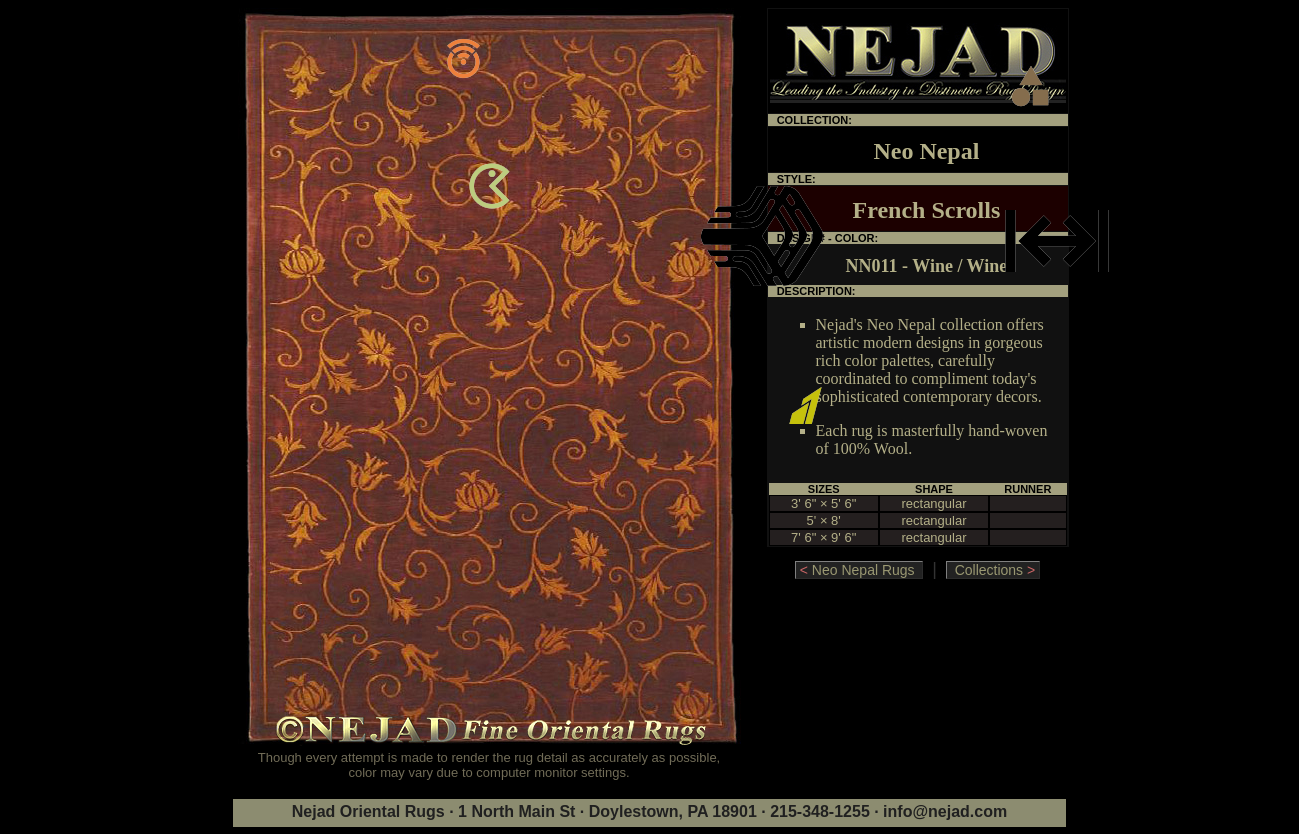 This screenshot has height=834, width=1299. I want to click on razorpay payment gateway logo, so click(805, 405).